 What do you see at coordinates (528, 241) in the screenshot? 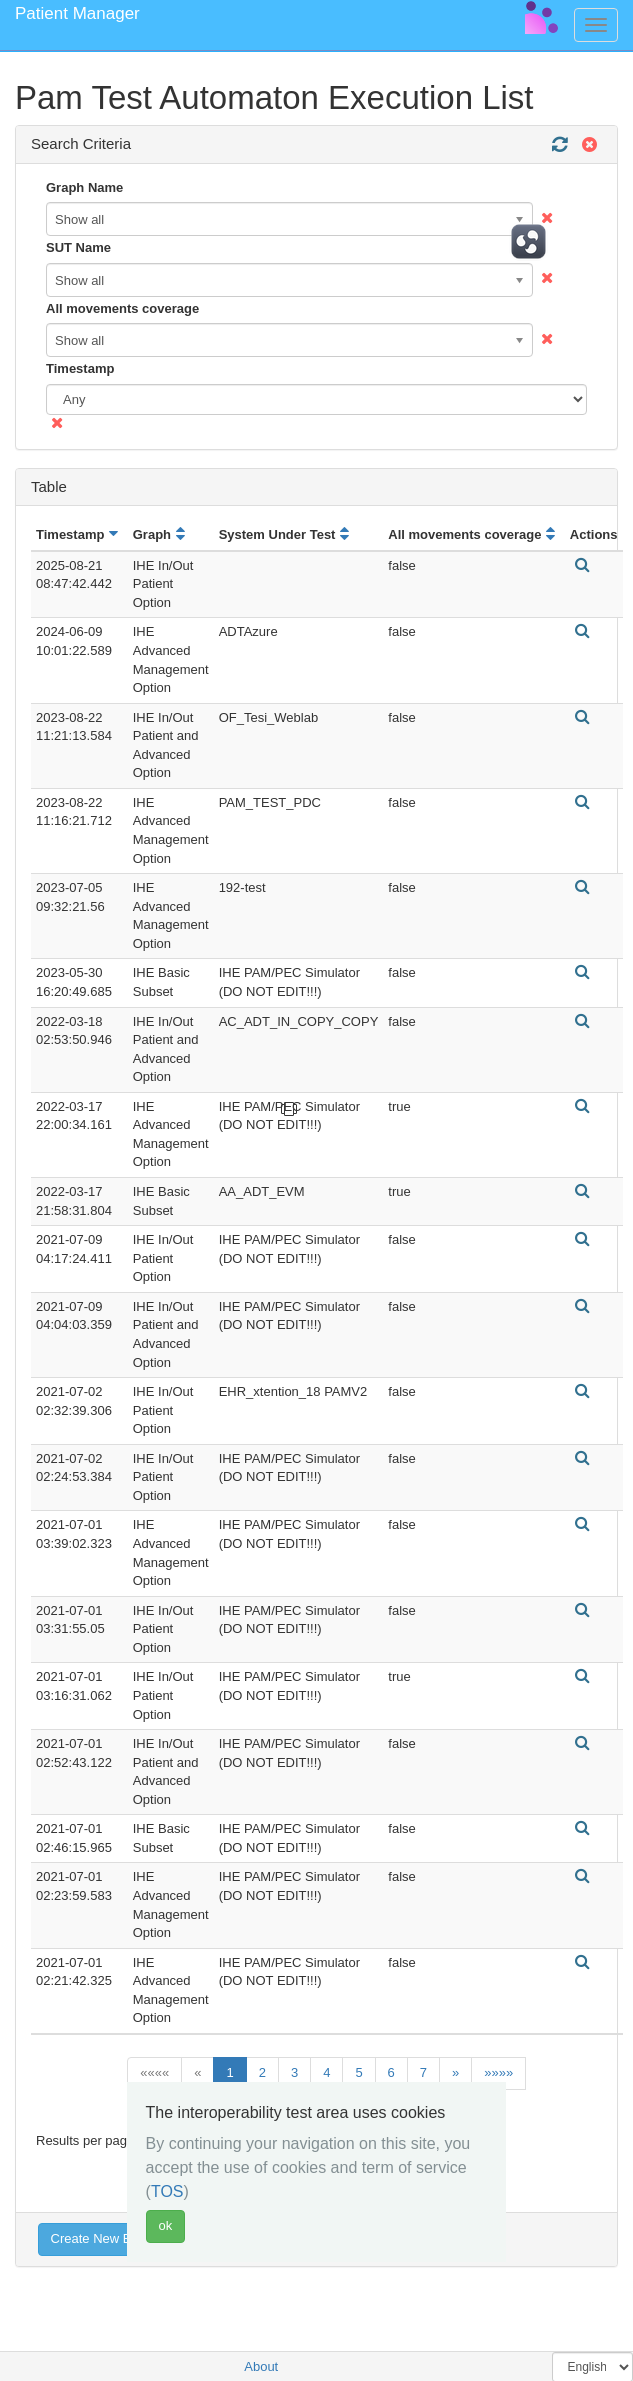
I see `launch ubuntu budgie desktop application` at bounding box center [528, 241].